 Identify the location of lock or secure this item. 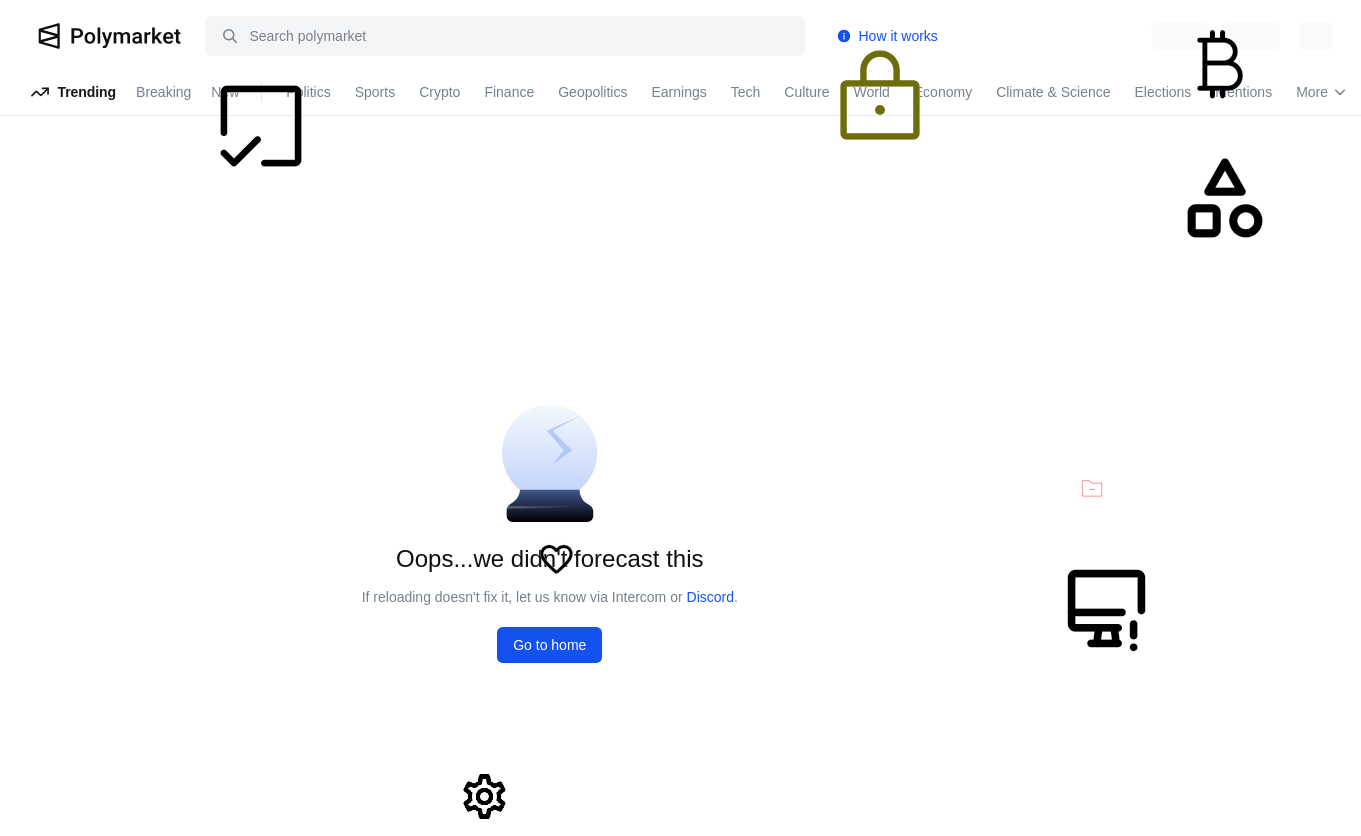
(880, 100).